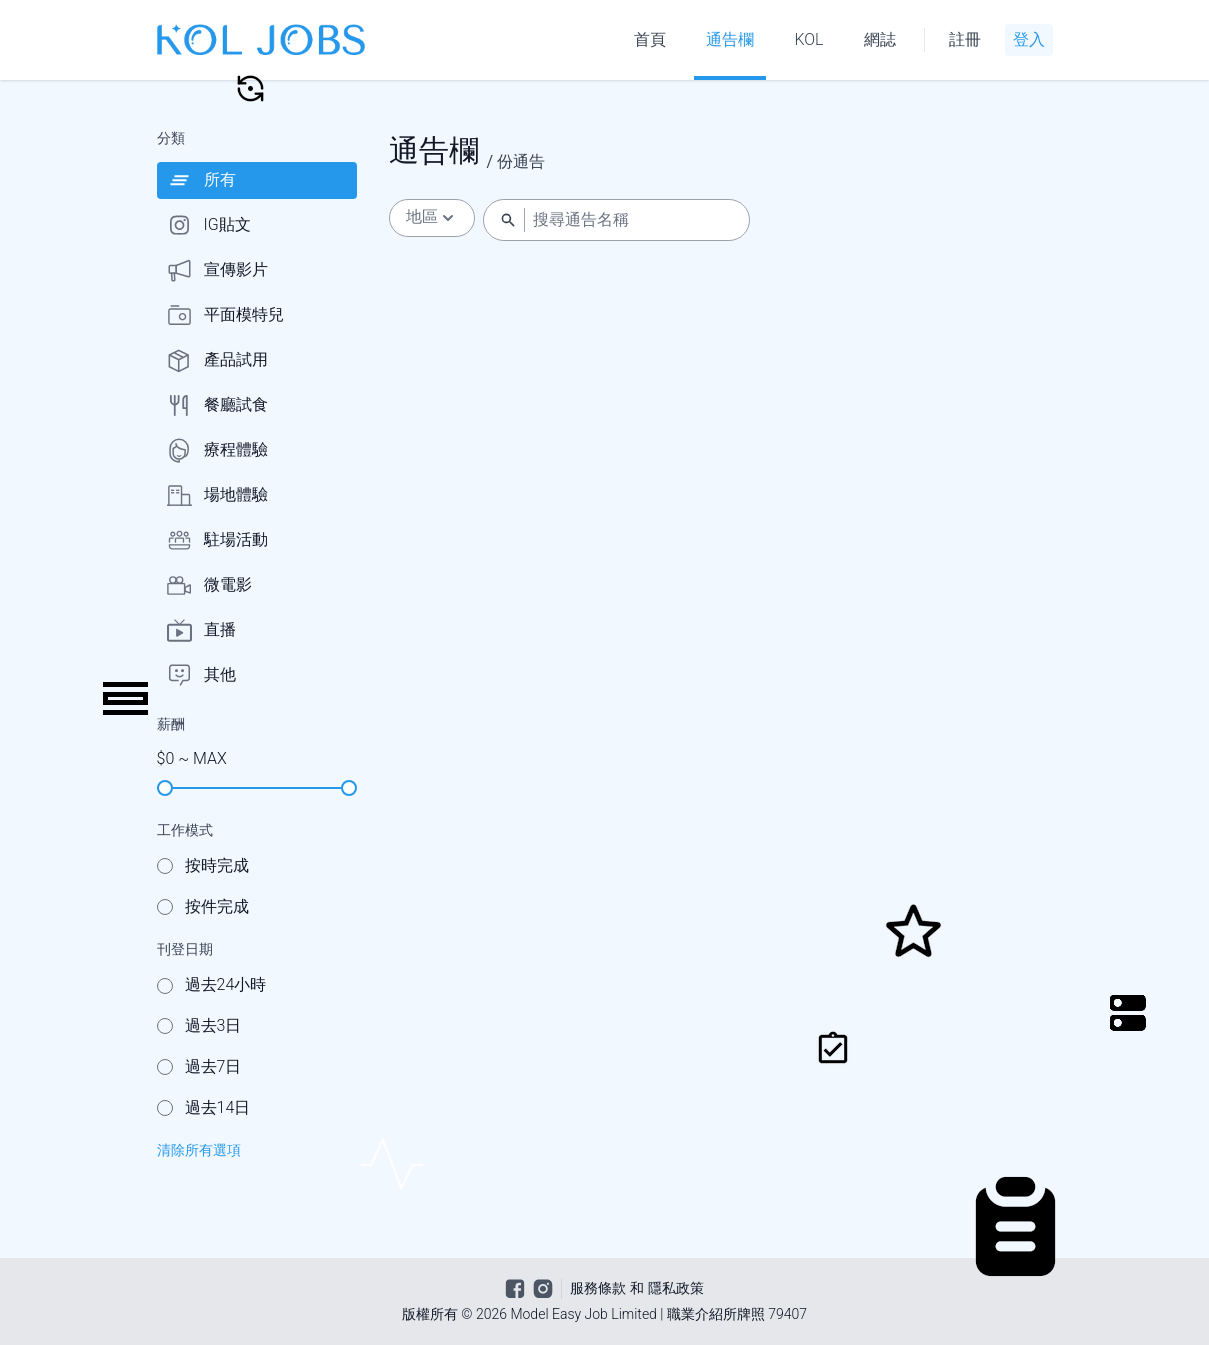  I want to click on switch to day view in calendar, so click(125, 697).